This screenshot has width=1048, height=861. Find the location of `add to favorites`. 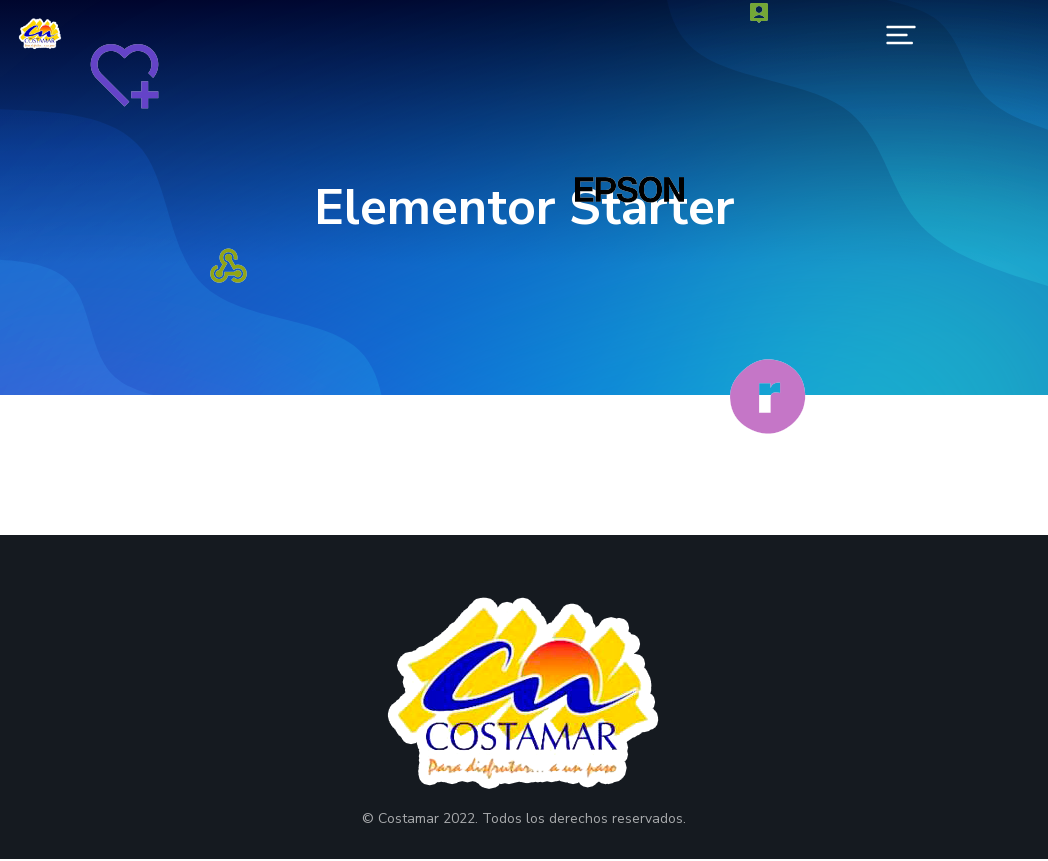

add to favorites is located at coordinates (124, 74).